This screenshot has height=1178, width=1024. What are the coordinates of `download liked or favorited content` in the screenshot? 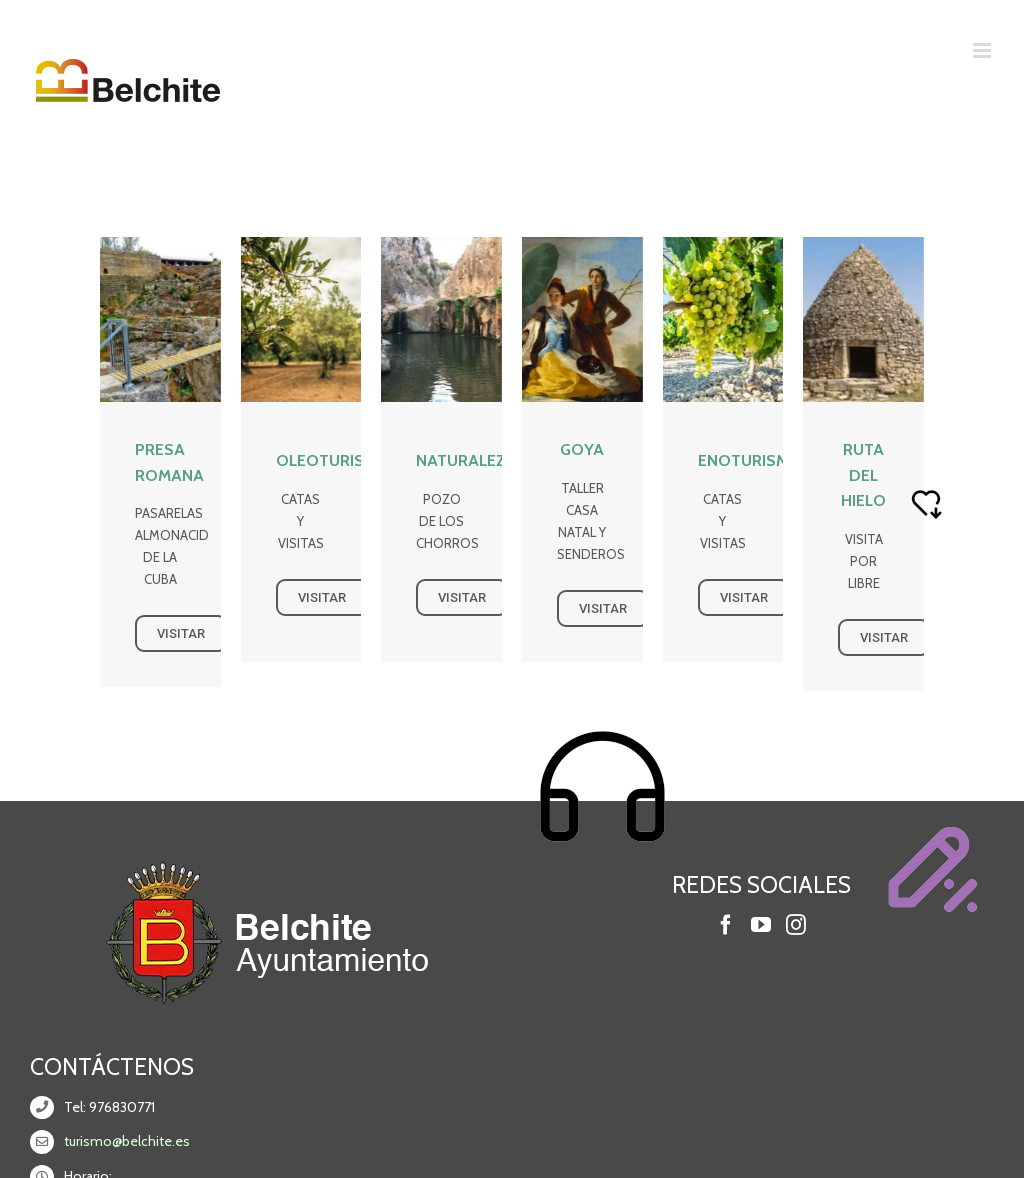 It's located at (926, 503).